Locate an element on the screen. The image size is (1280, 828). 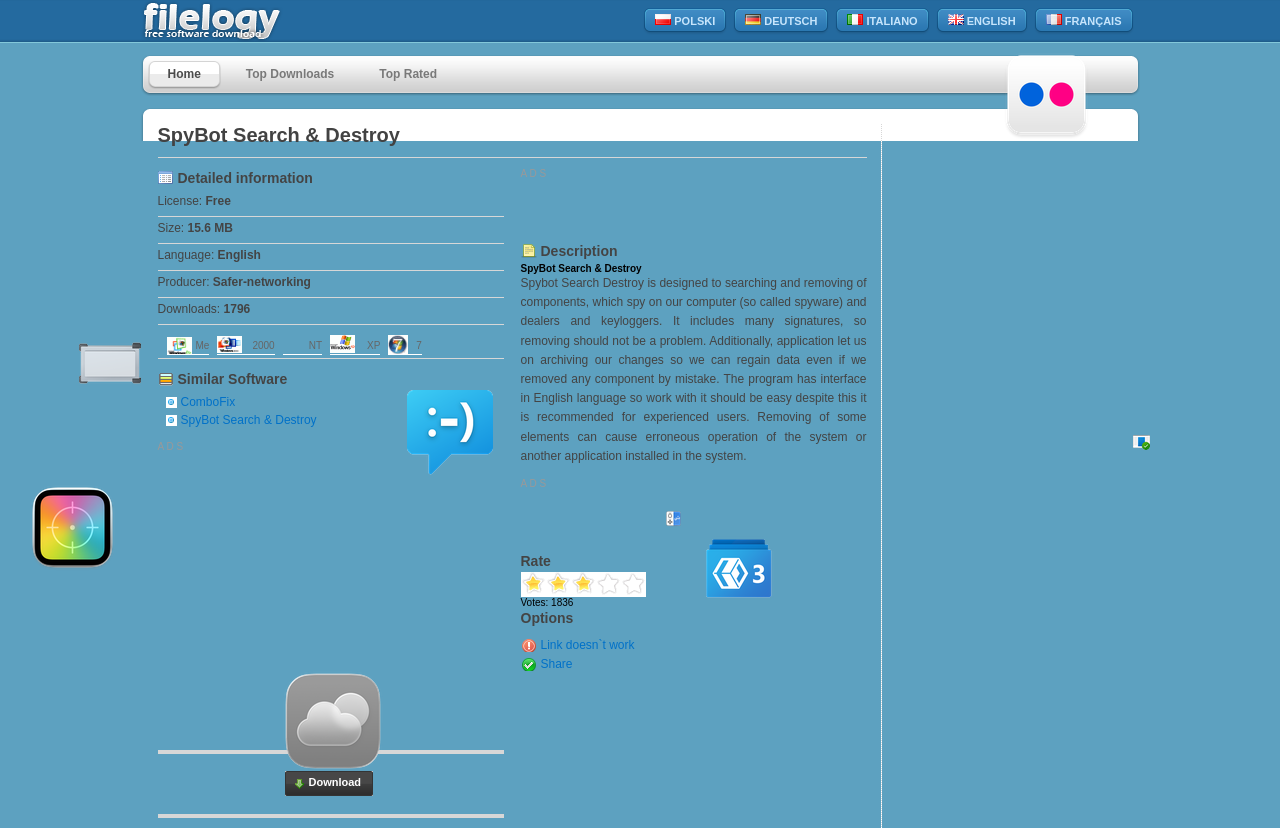
open the weather app is located at coordinates (333, 721).